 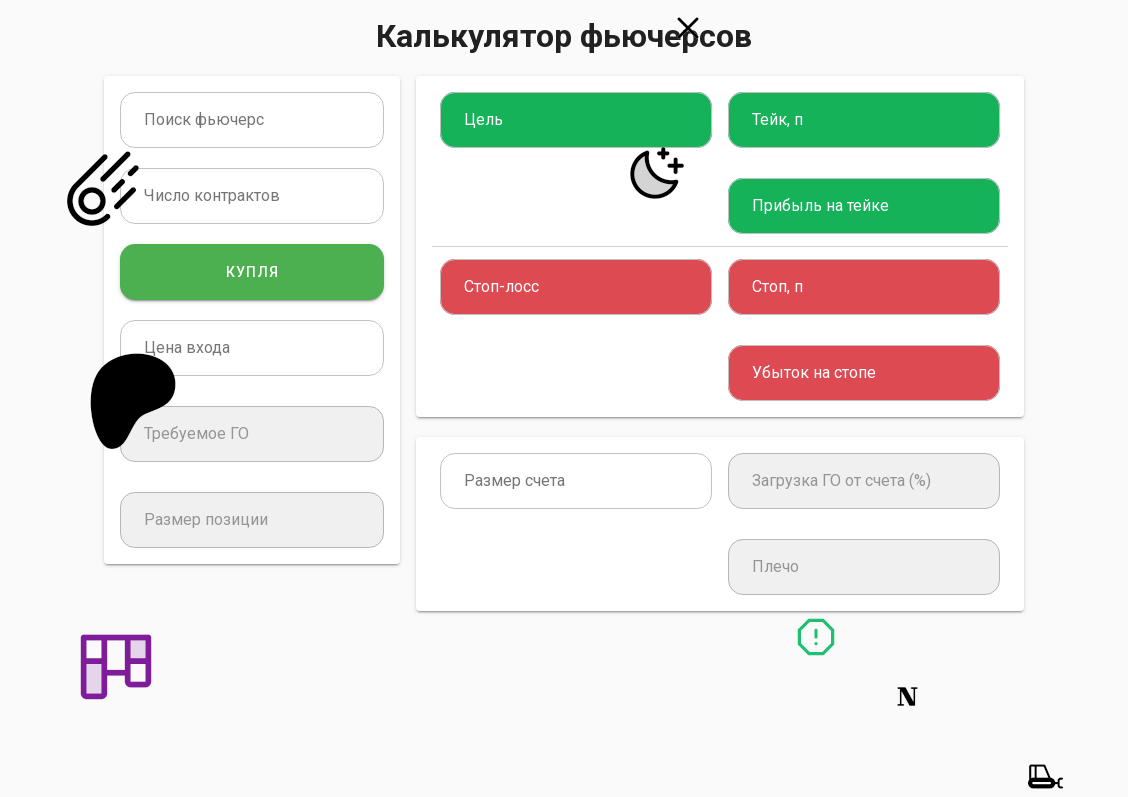 What do you see at coordinates (816, 637) in the screenshot?
I see `indicates a critical error or warning` at bounding box center [816, 637].